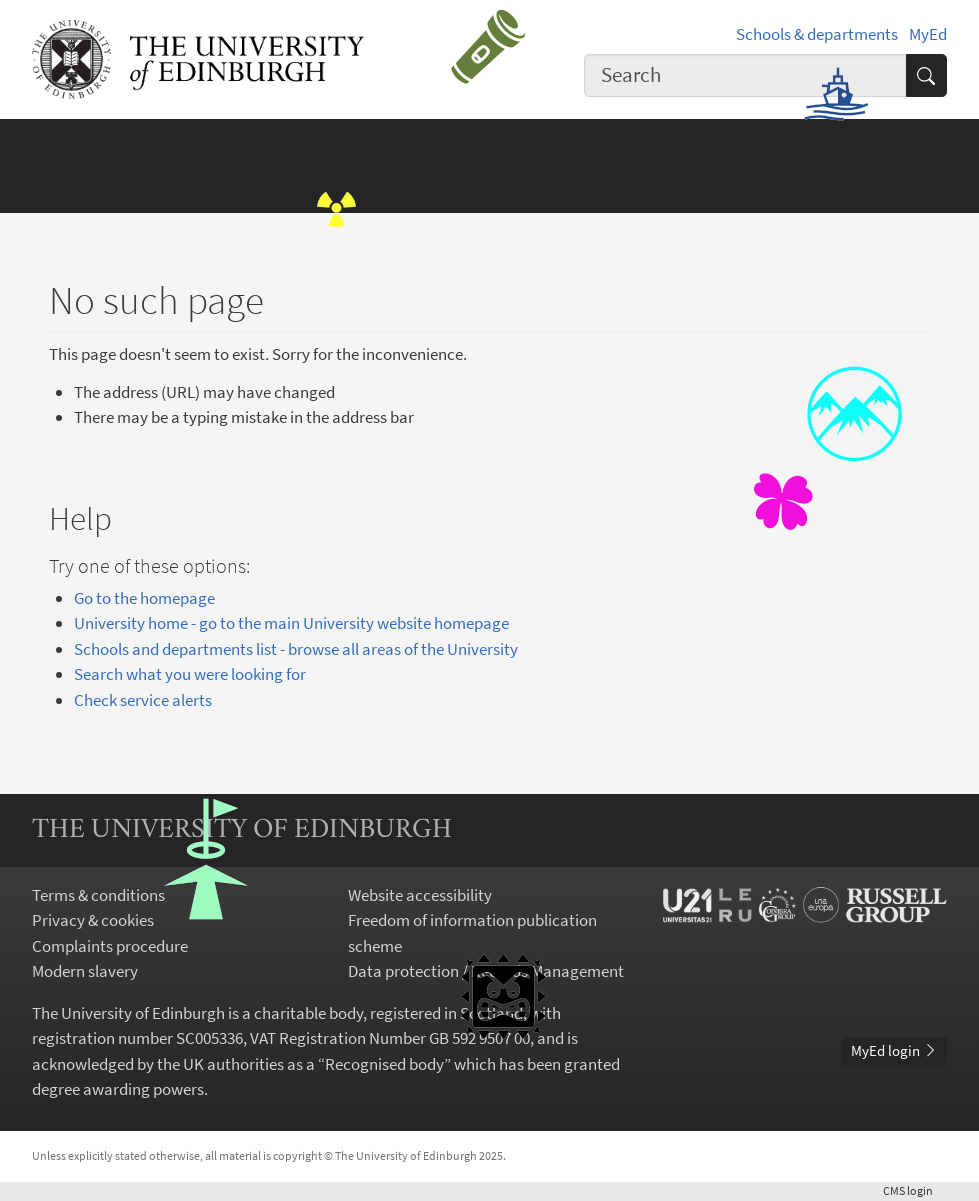 This screenshot has height=1201, width=979. I want to click on toggle flashlight on/off, so click(488, 47).